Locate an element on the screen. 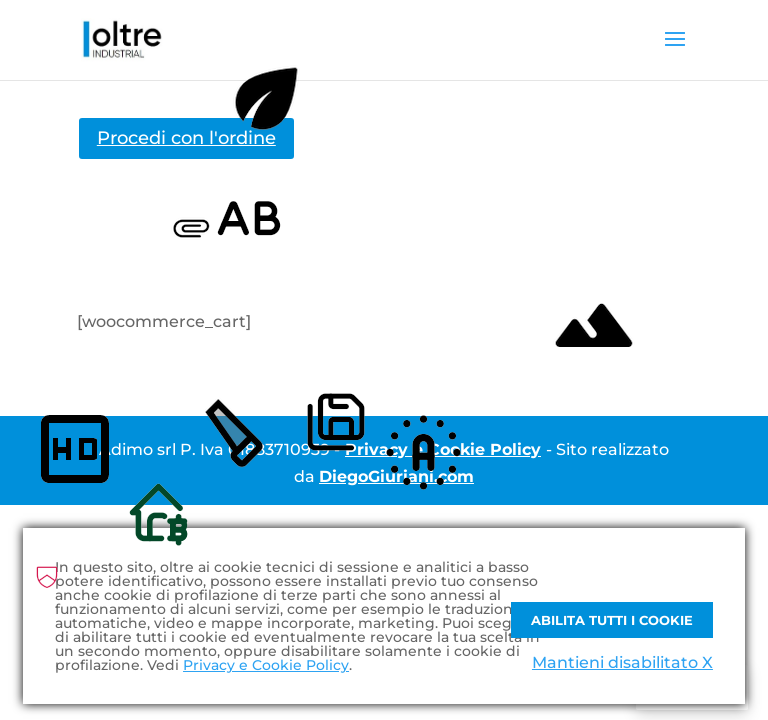  indicates a draft or pending item labeled "A" is located at coordinates (423, 452).